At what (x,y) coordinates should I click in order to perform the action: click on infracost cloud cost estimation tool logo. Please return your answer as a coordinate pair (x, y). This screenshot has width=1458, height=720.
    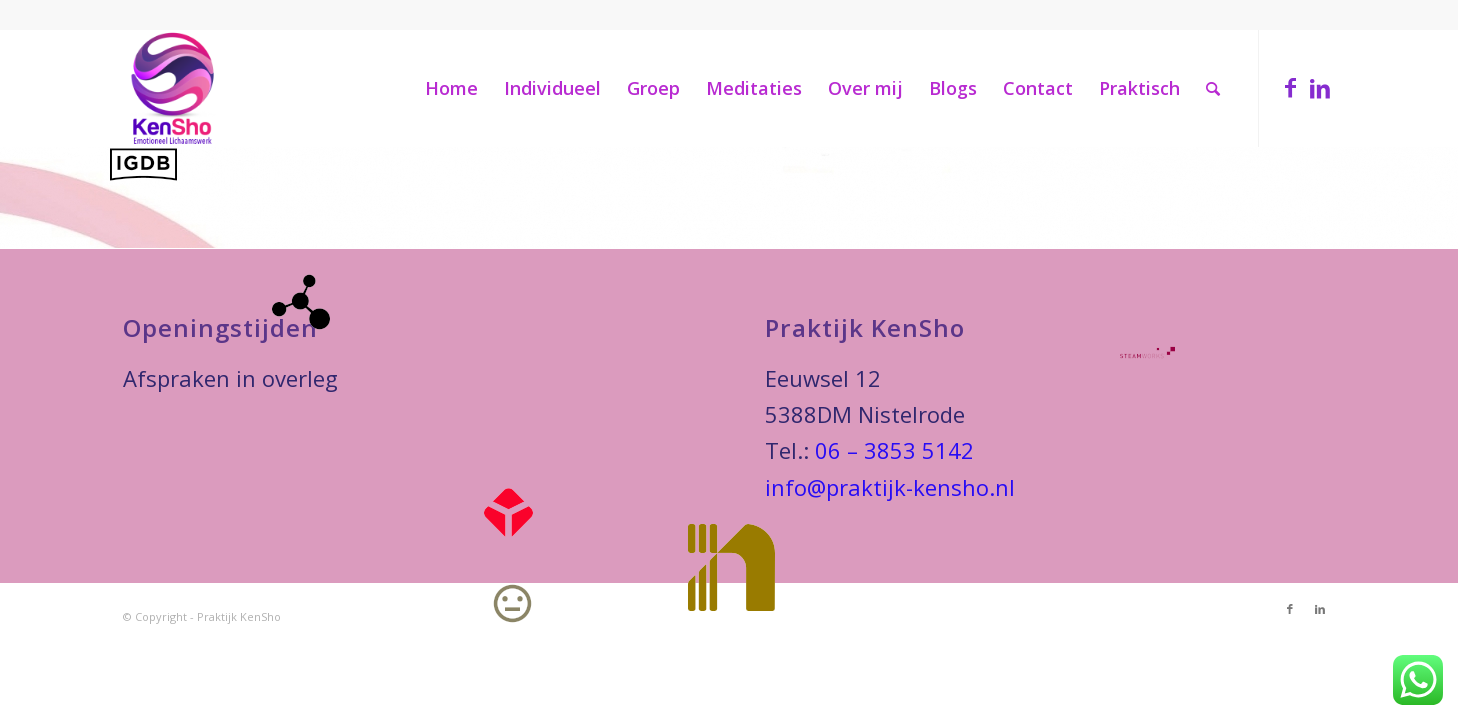
    Looking at the image, I should click on (731, 567).